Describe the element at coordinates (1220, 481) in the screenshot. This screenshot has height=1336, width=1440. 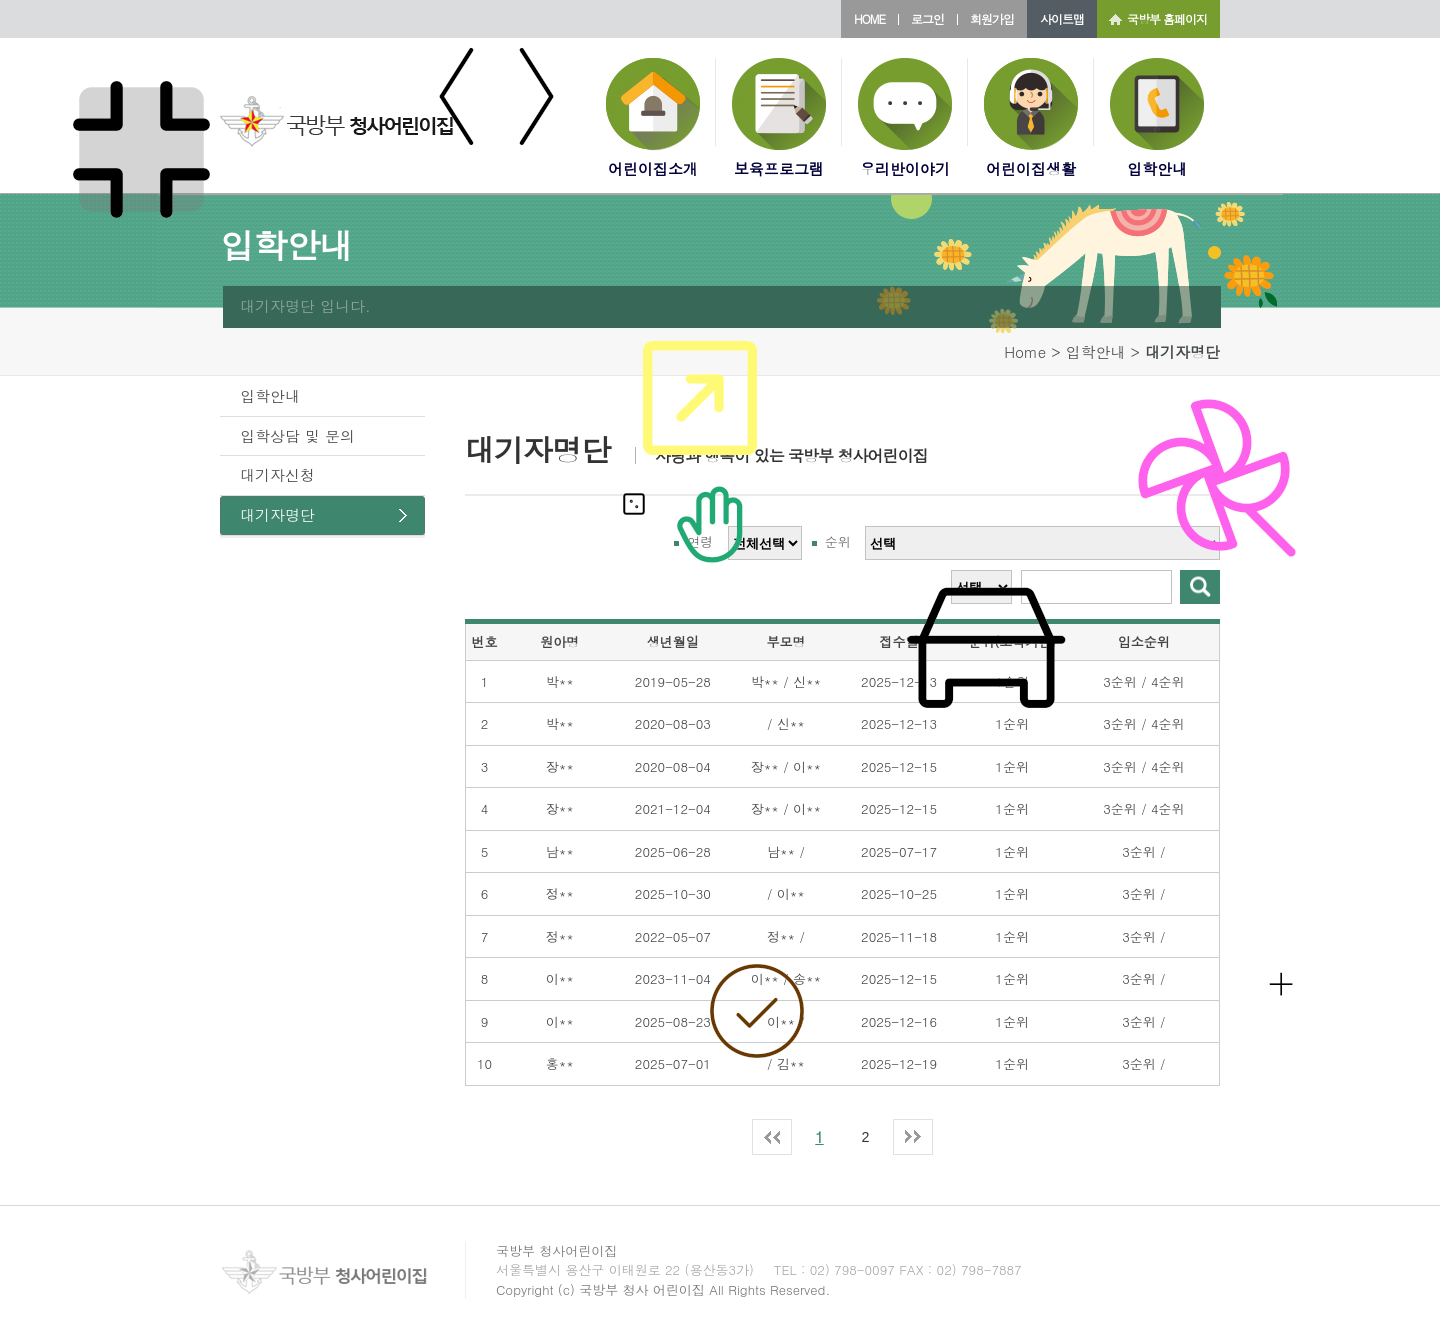
I see `indicates a playful or fun feature` at that location.